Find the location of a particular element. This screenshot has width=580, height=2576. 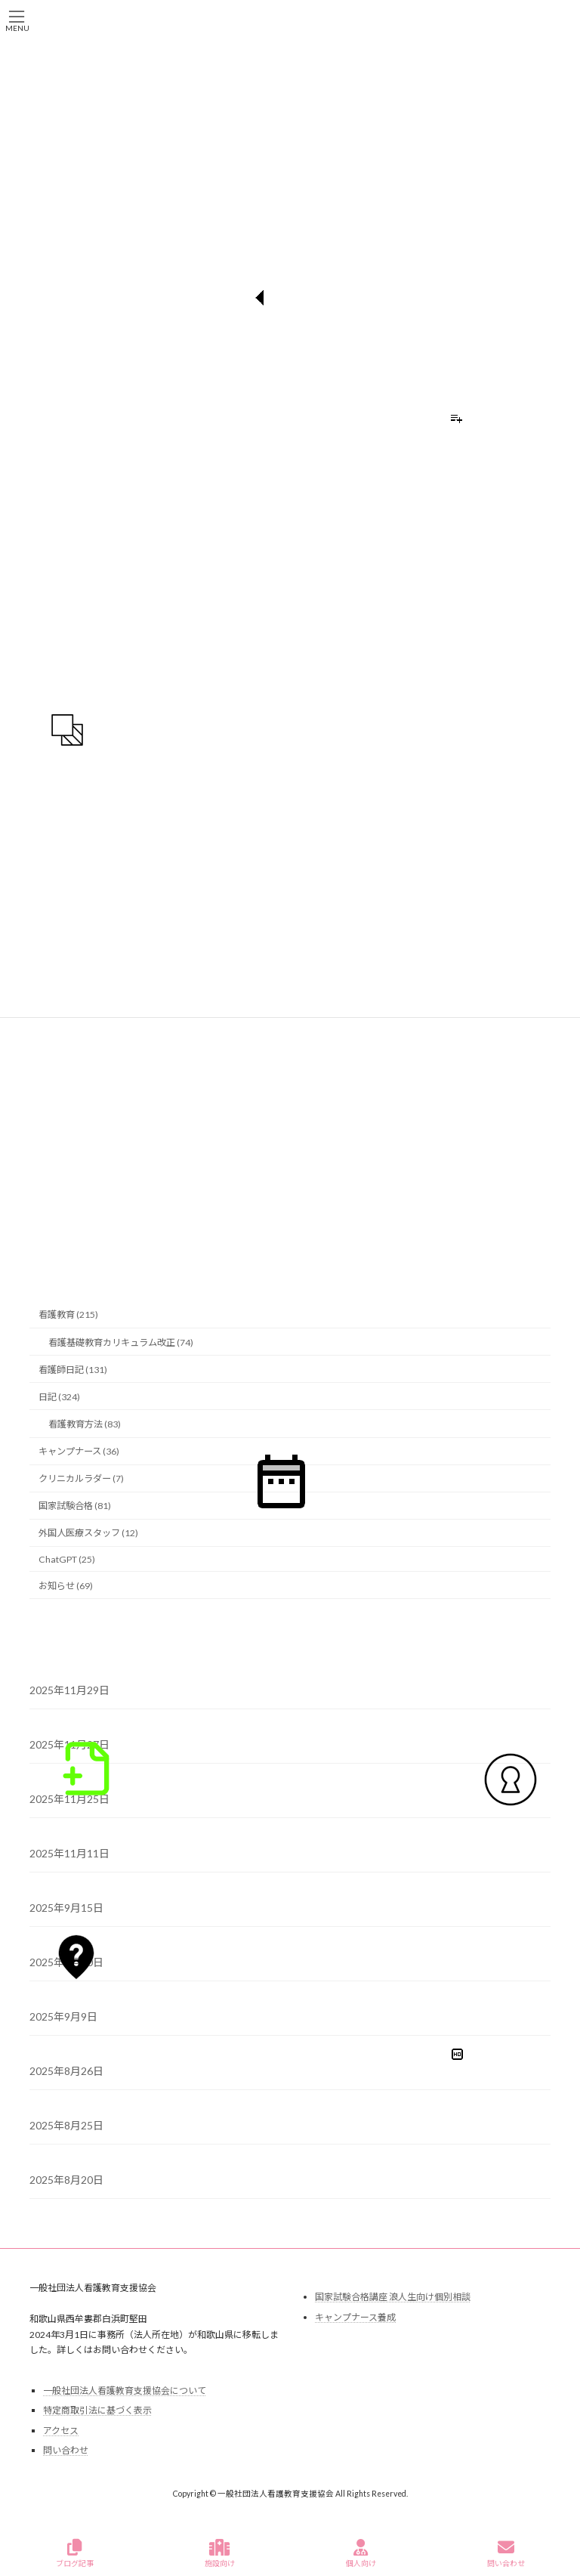

navigate to the previous item or screen is located at coordinates (261, 298).